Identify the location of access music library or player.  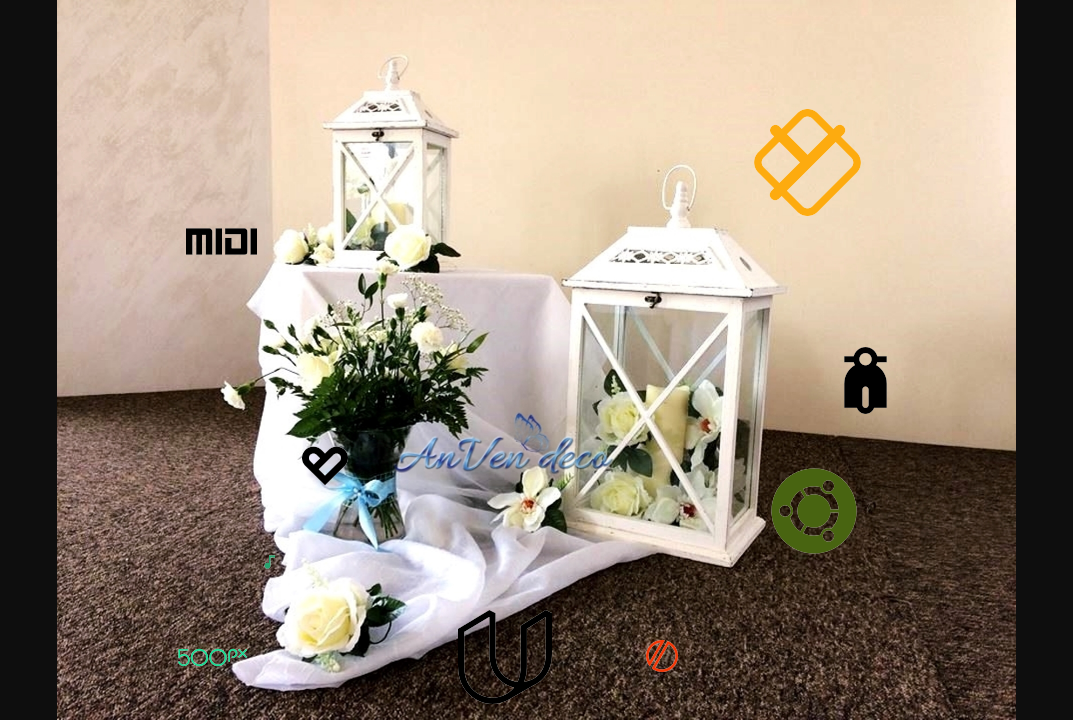
(269, 562).